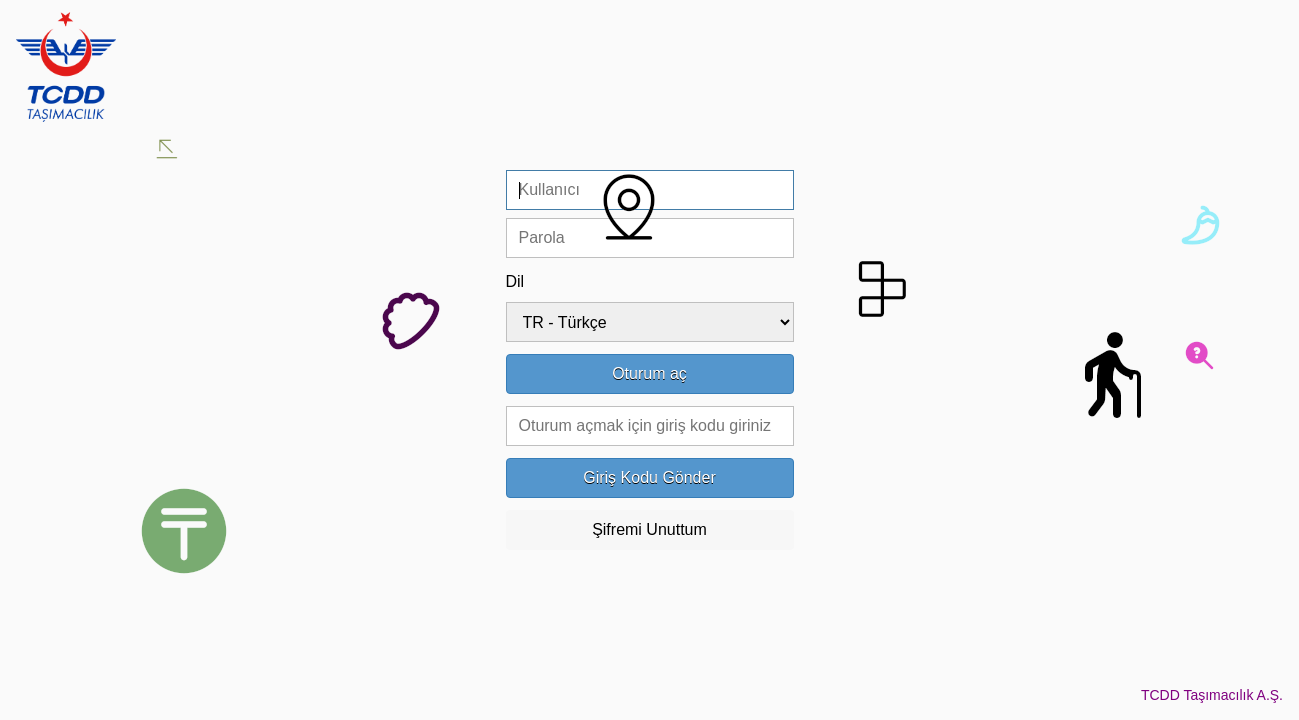 The image size is (1299, 720). I want to click on navigate to the top-left or beginning of content, so click(166, 149).